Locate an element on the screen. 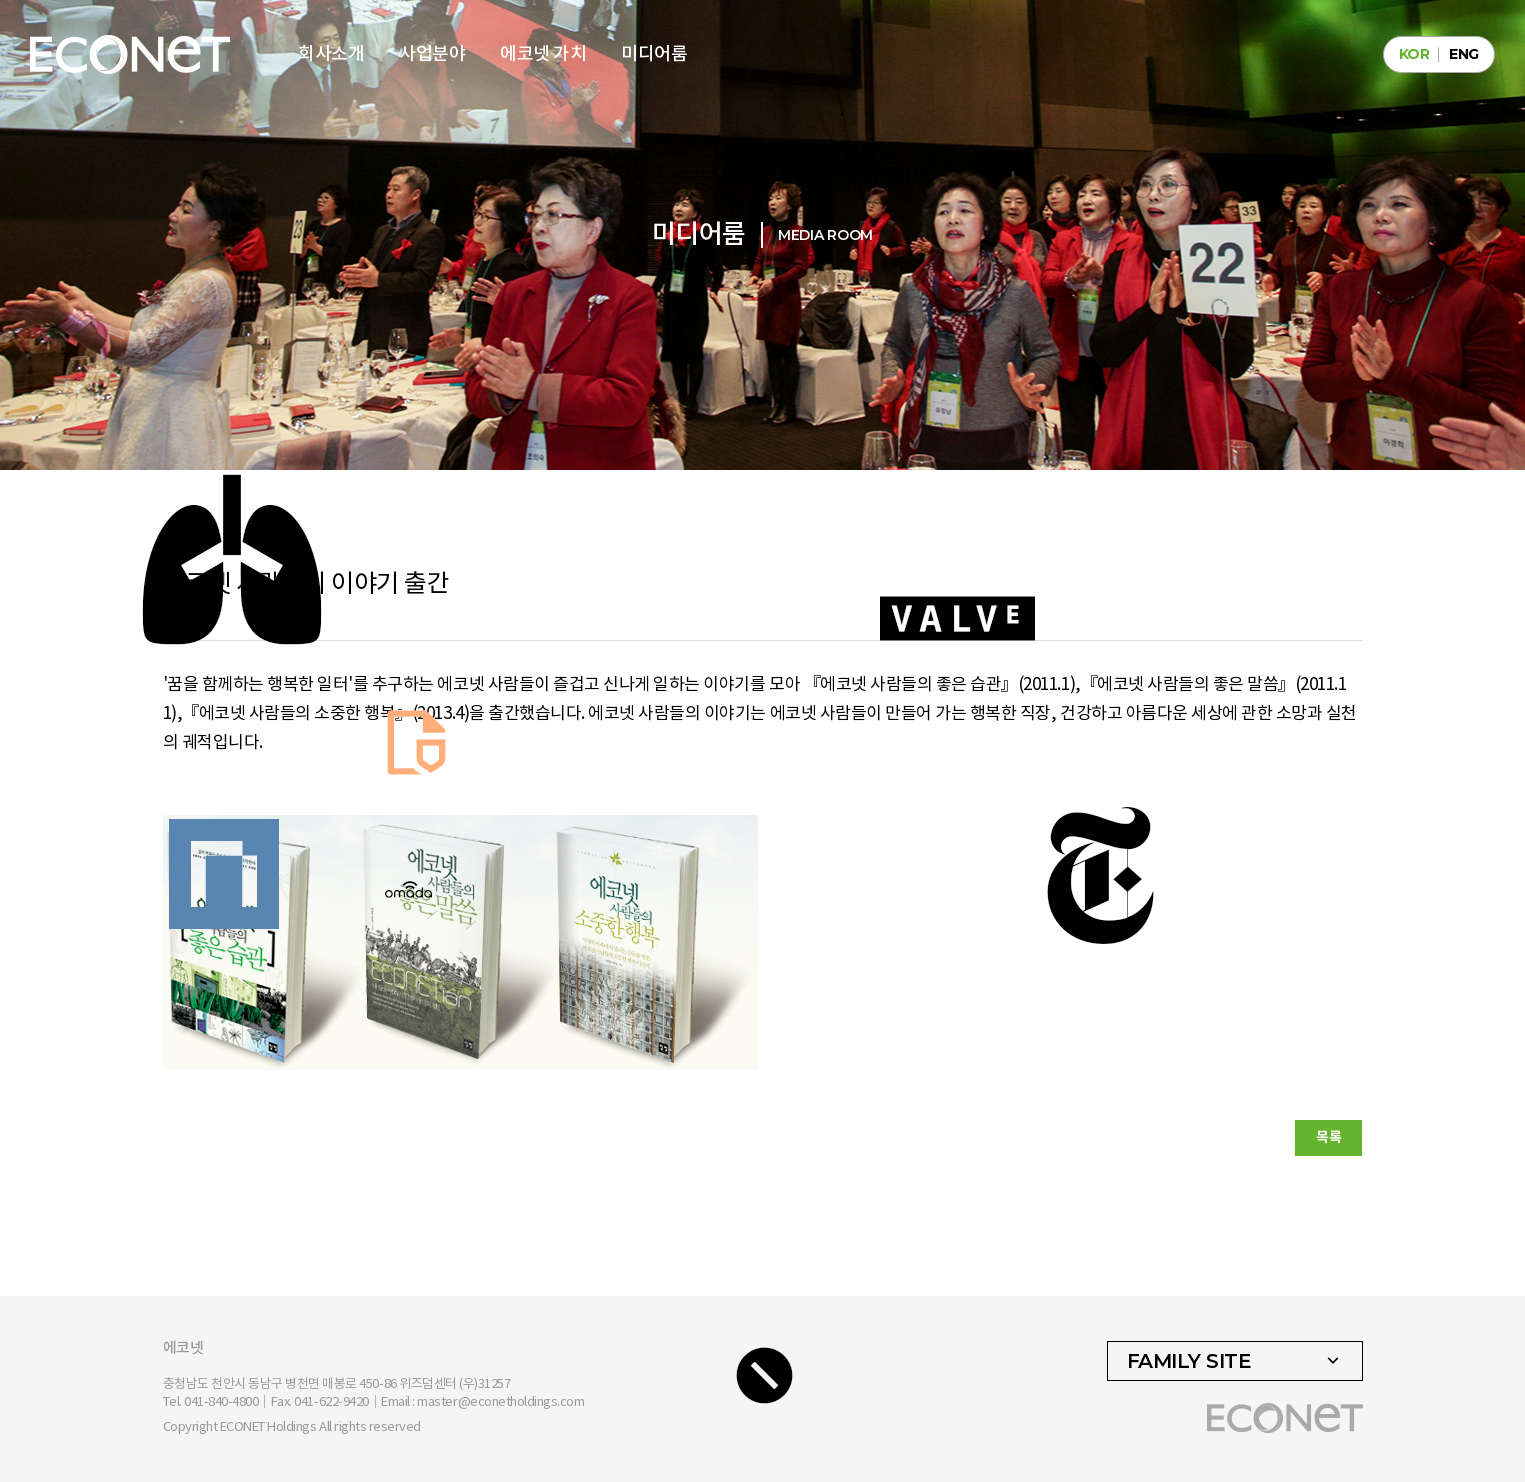 Image resolution: width=1525 pixels, height=1482 pixels. visit NameMC website is located at coordinates (224, 874).